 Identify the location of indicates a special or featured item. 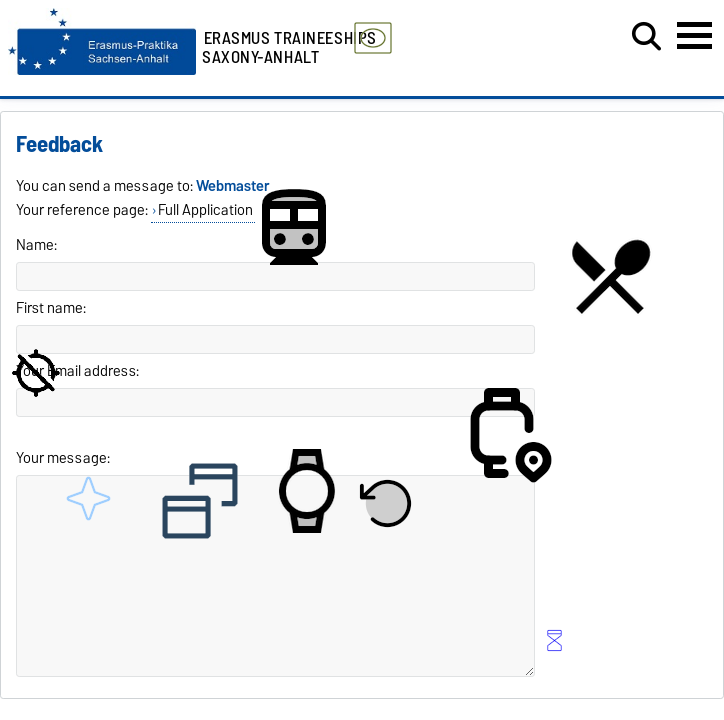
(88, 498).